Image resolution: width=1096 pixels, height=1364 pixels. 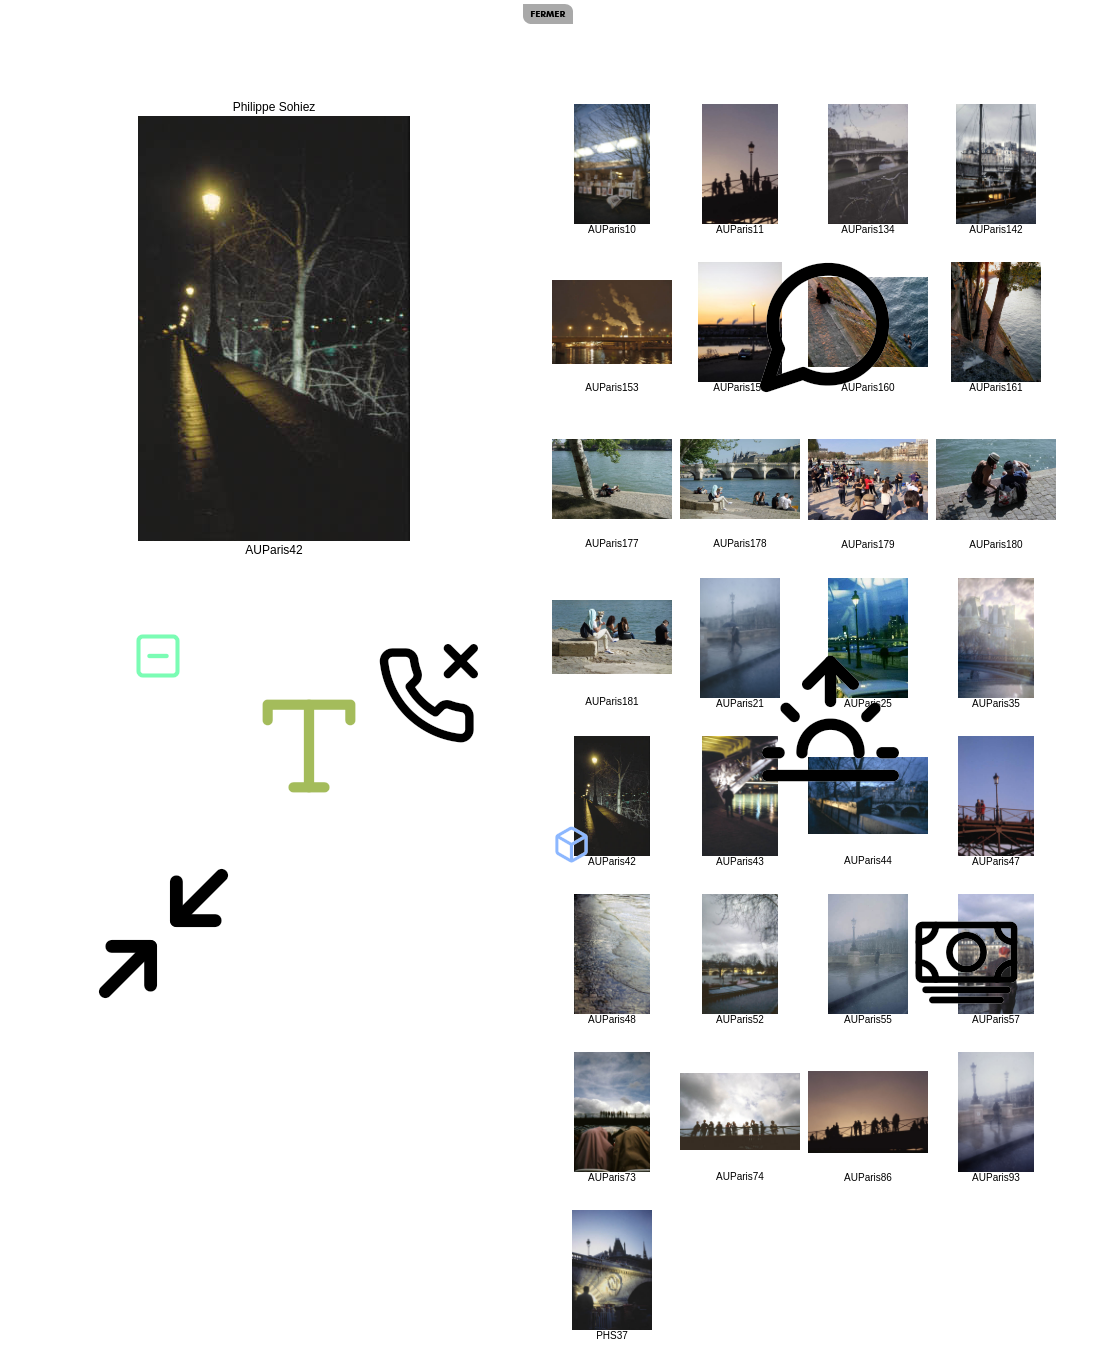 I want to click on access text formatting options, so click(x=309, y=746).